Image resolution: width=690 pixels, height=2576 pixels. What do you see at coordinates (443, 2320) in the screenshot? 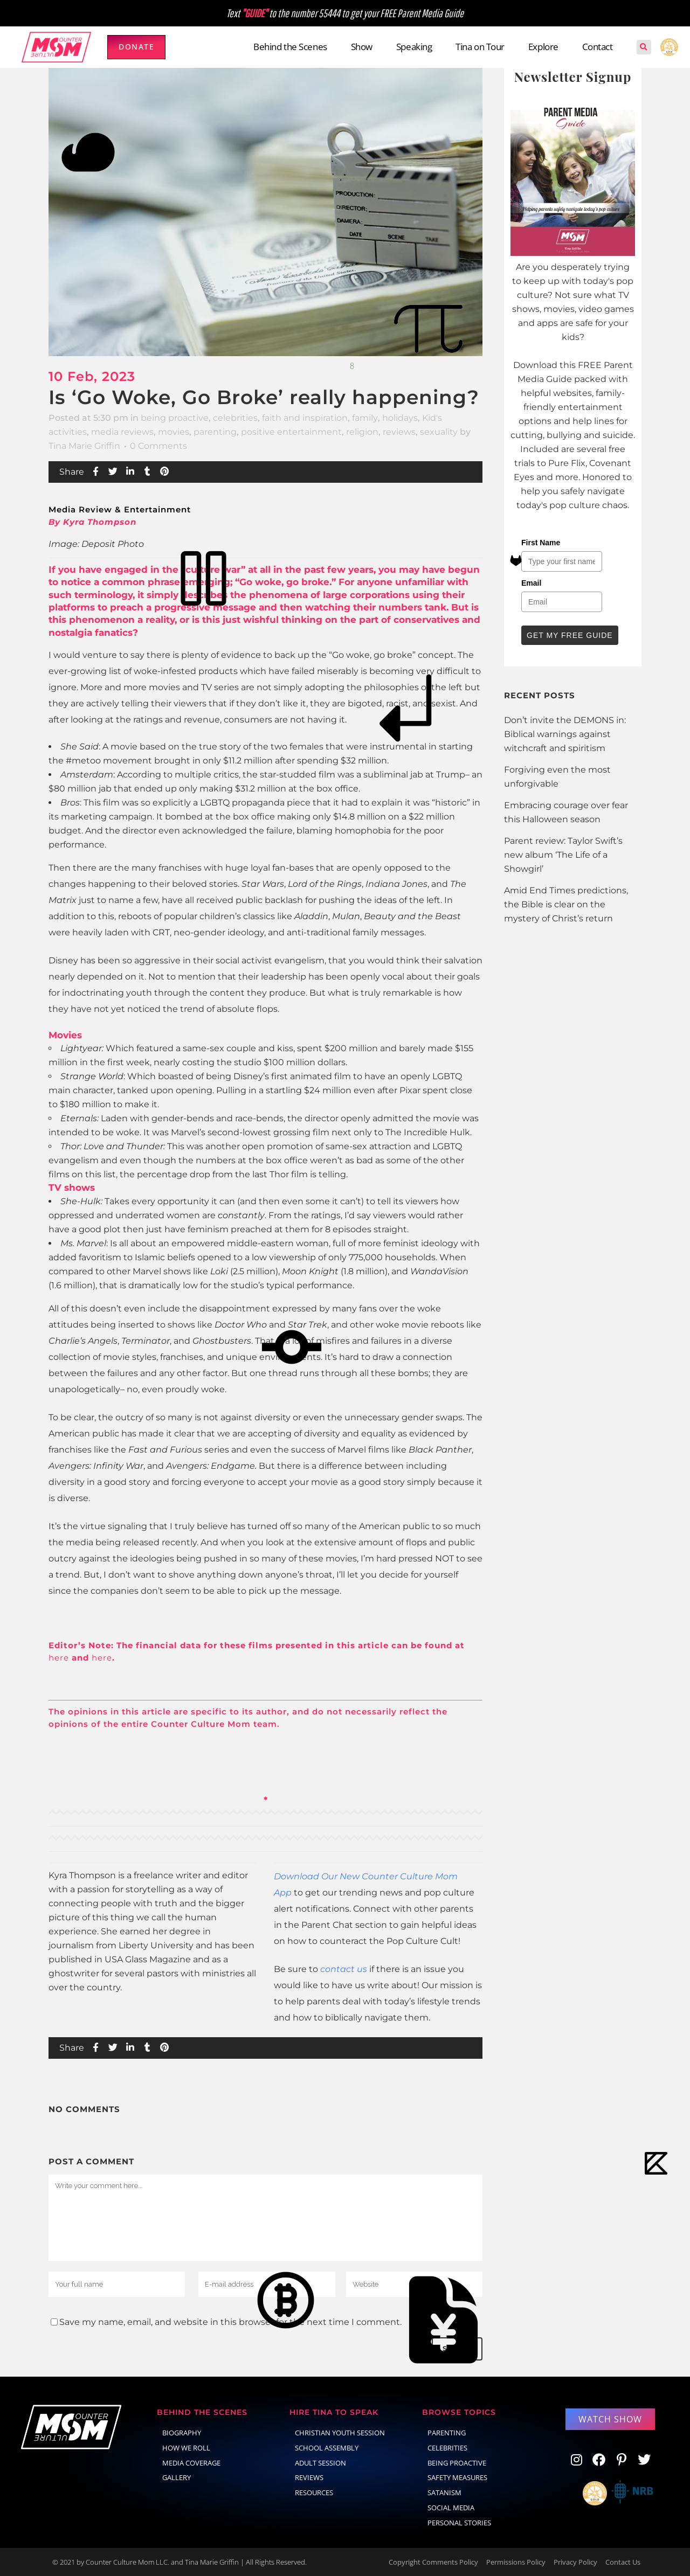
I see `view yen currency document` at bounding box center [443, 2320].